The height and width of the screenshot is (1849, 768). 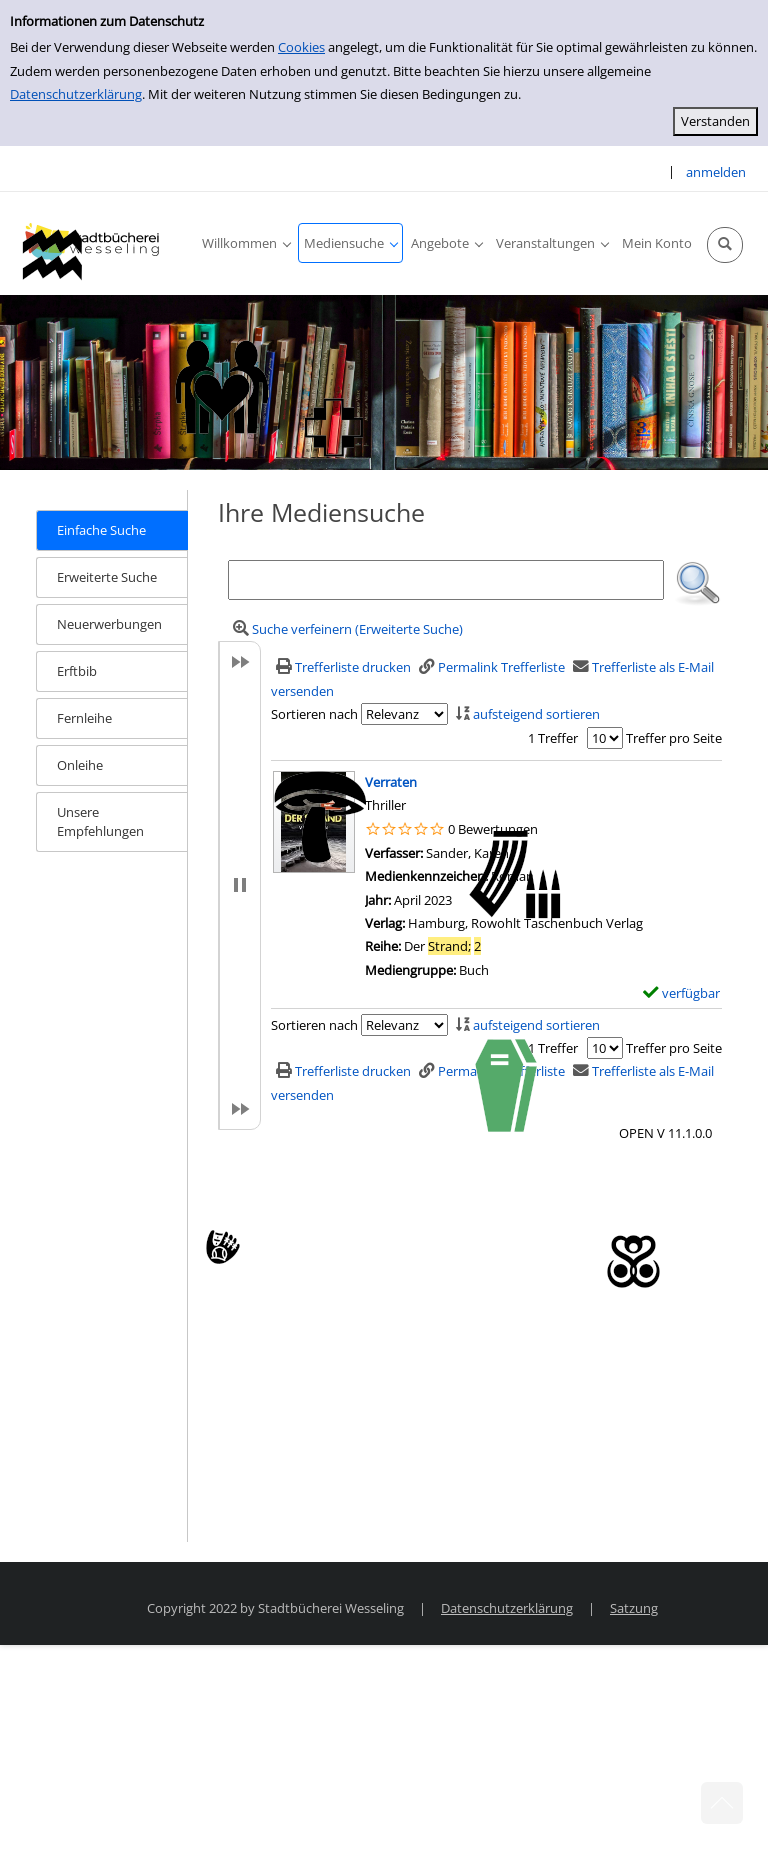 I want to click on indicates a romantic relationship or couple status, so click(x=222, y=387).